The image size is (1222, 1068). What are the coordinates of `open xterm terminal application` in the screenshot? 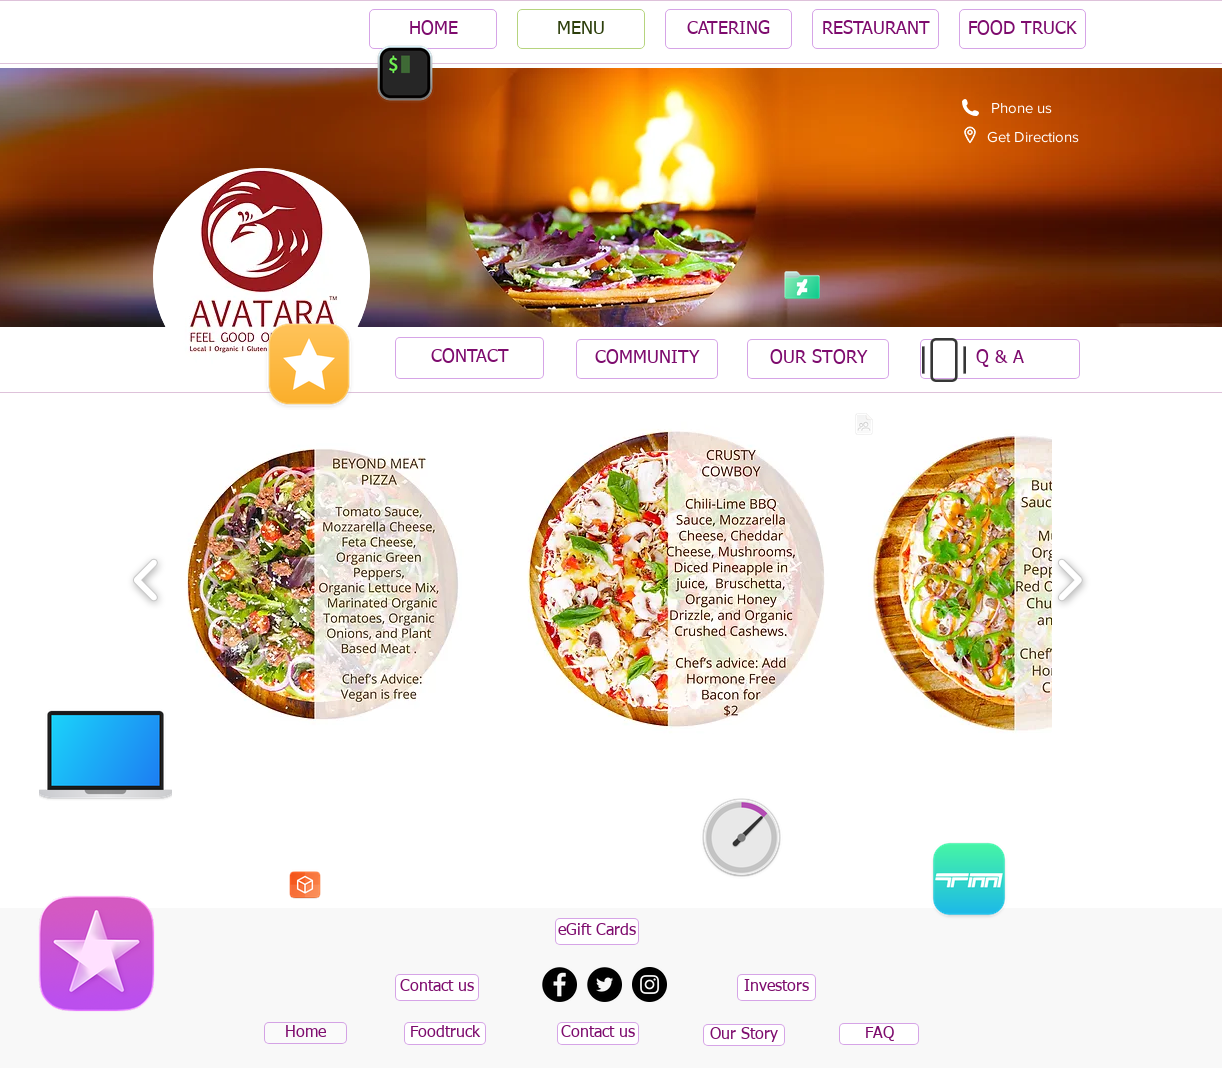 It's located at (405, 73).